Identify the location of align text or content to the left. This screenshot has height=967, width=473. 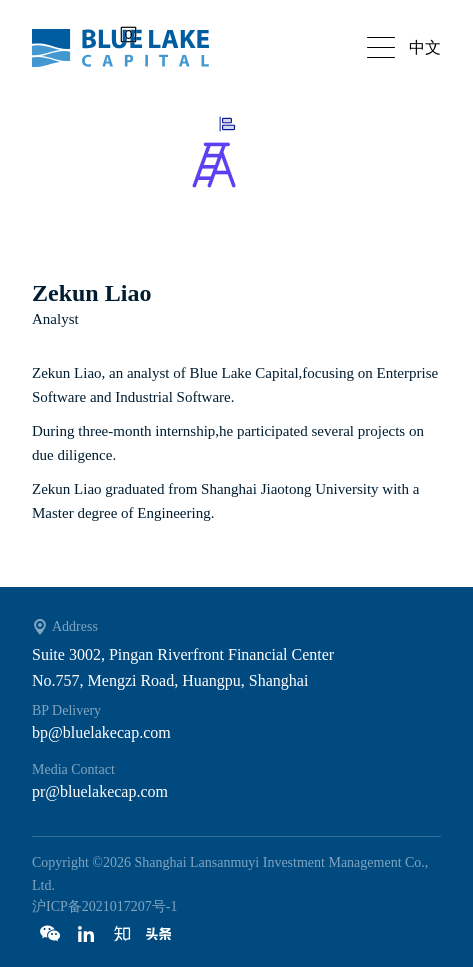
(227, 124).